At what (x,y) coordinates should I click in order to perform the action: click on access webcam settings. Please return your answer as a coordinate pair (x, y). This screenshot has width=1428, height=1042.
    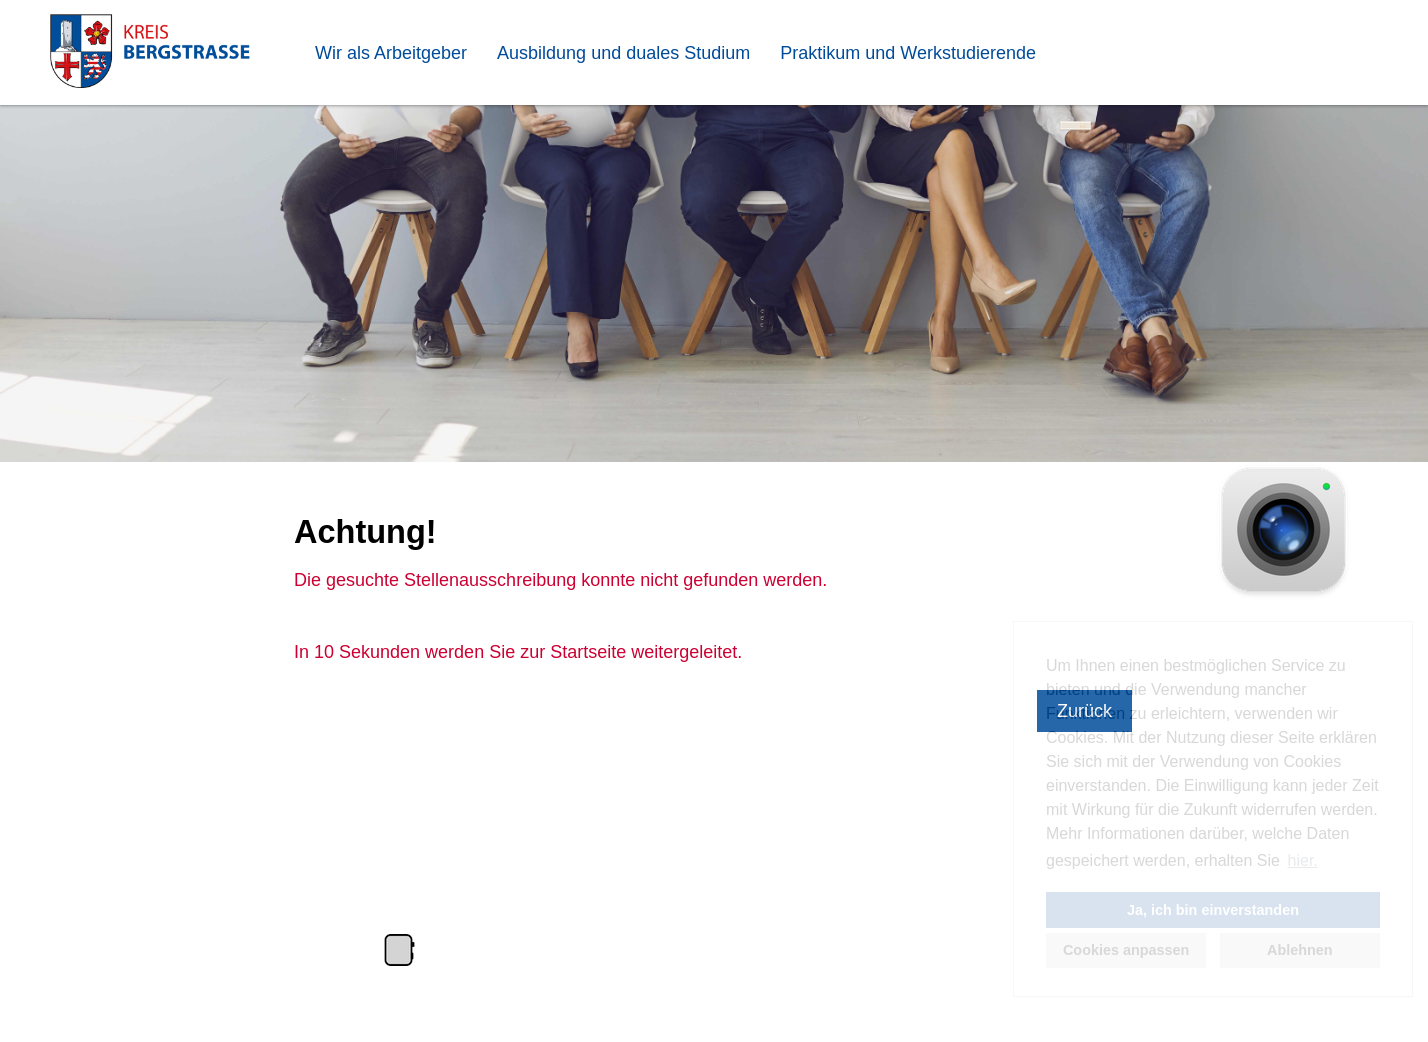
    Looking at the image, I should click on (1283, 529).